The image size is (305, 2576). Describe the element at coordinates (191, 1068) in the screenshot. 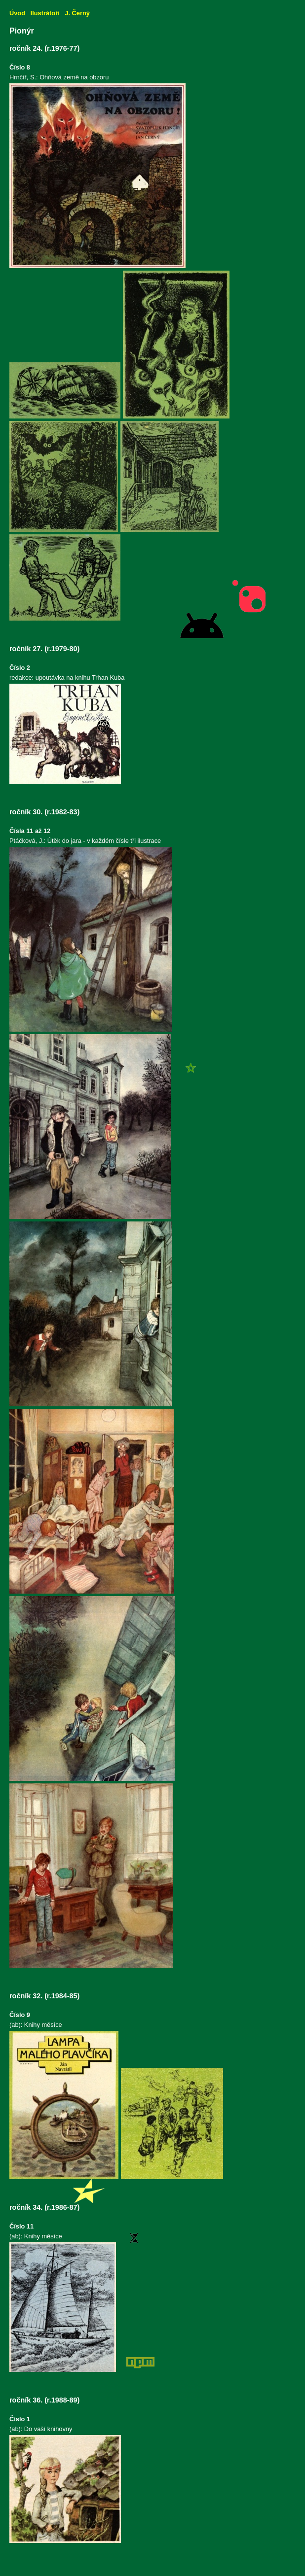

I see `add item to favorites` at that location.